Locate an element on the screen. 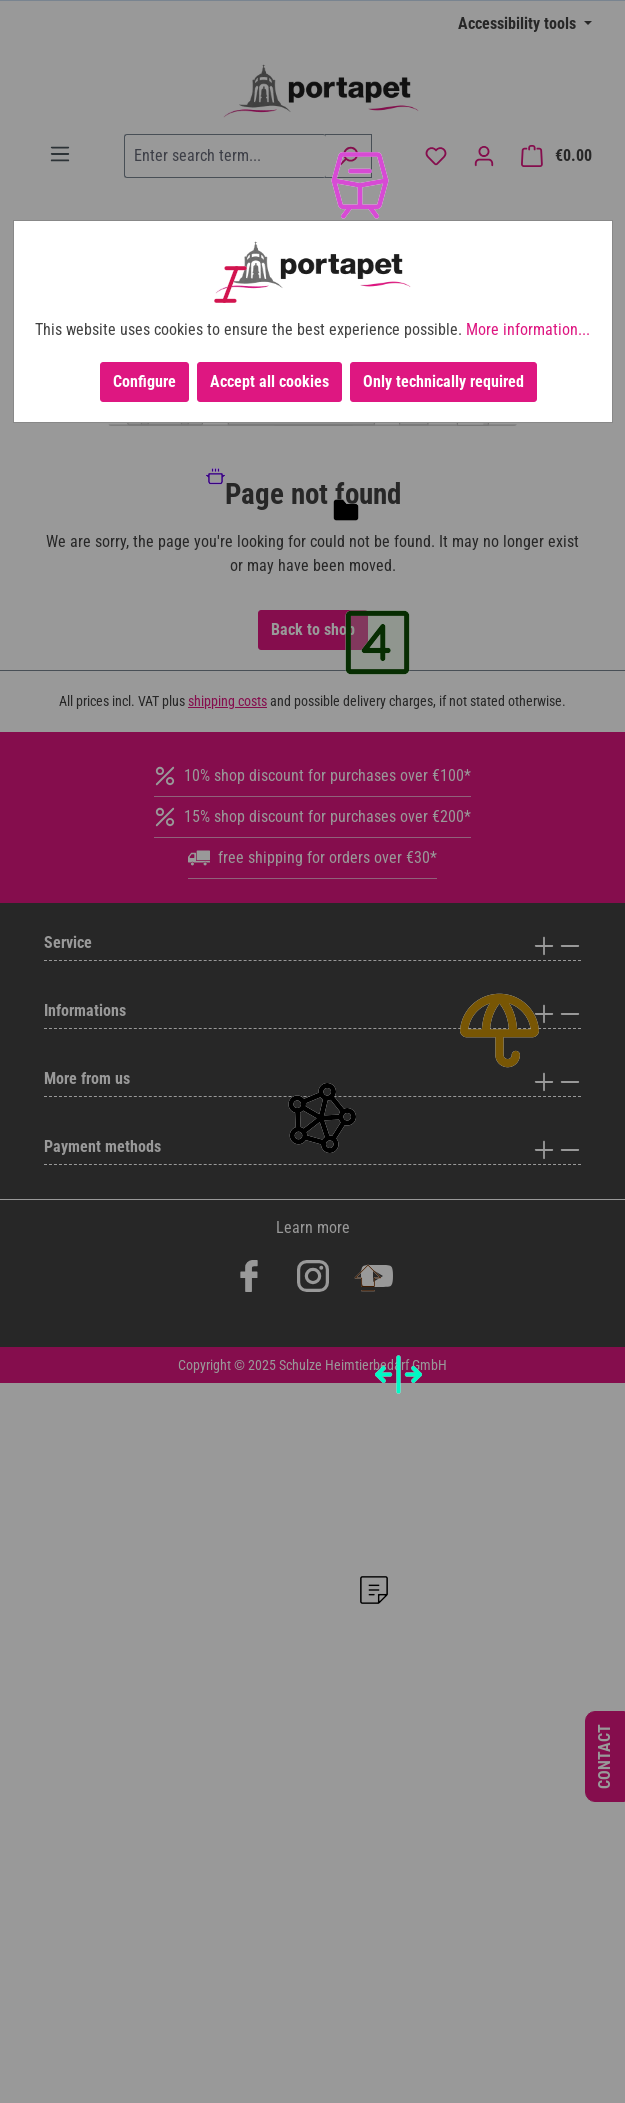  upload a file or document is located at coordinates (368, 1279).